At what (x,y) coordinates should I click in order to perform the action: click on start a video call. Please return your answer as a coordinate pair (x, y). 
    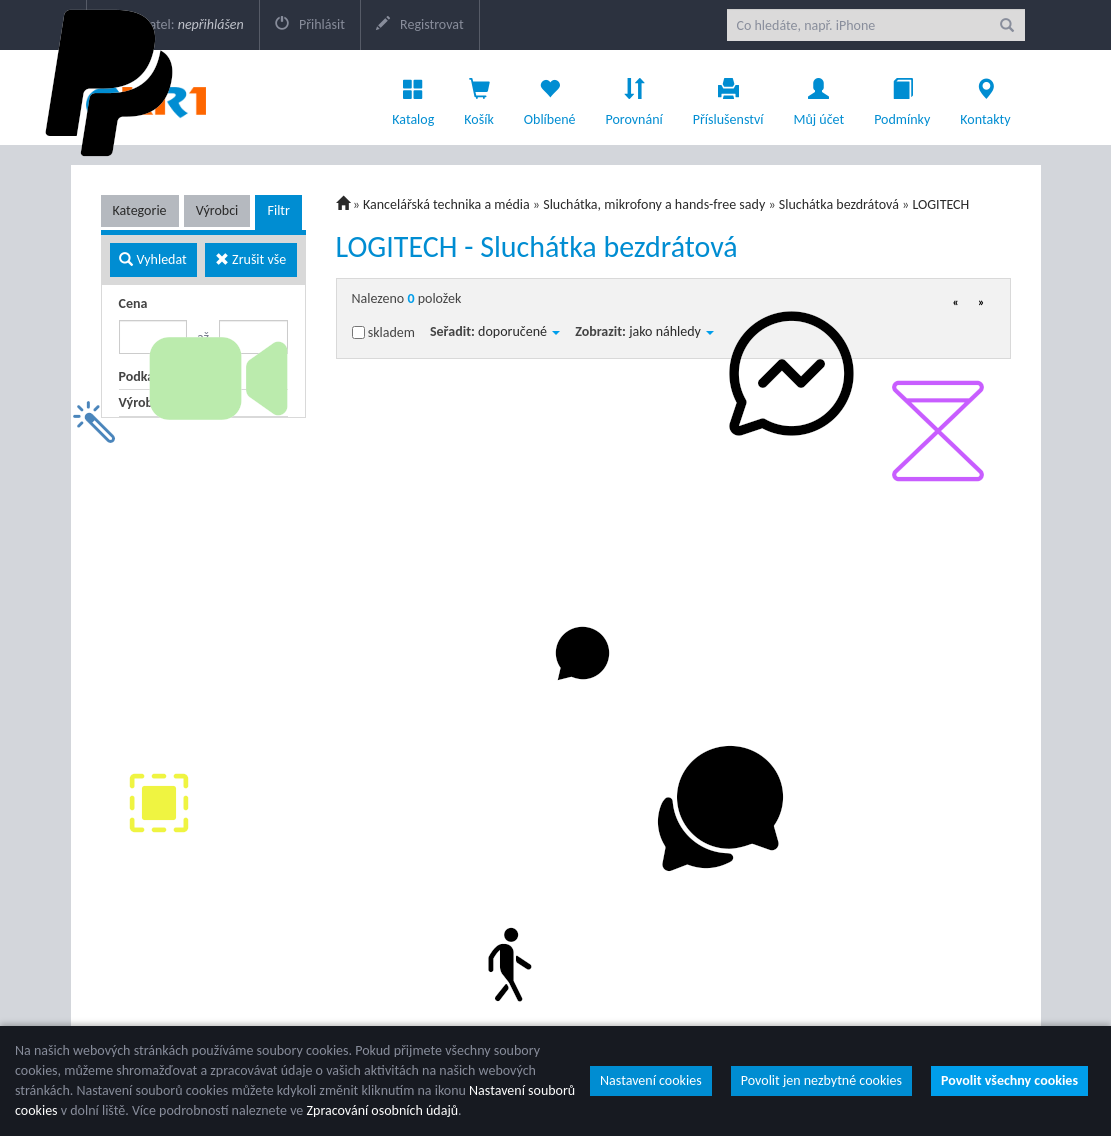
    Looking at the image, I should click on (218, 378).